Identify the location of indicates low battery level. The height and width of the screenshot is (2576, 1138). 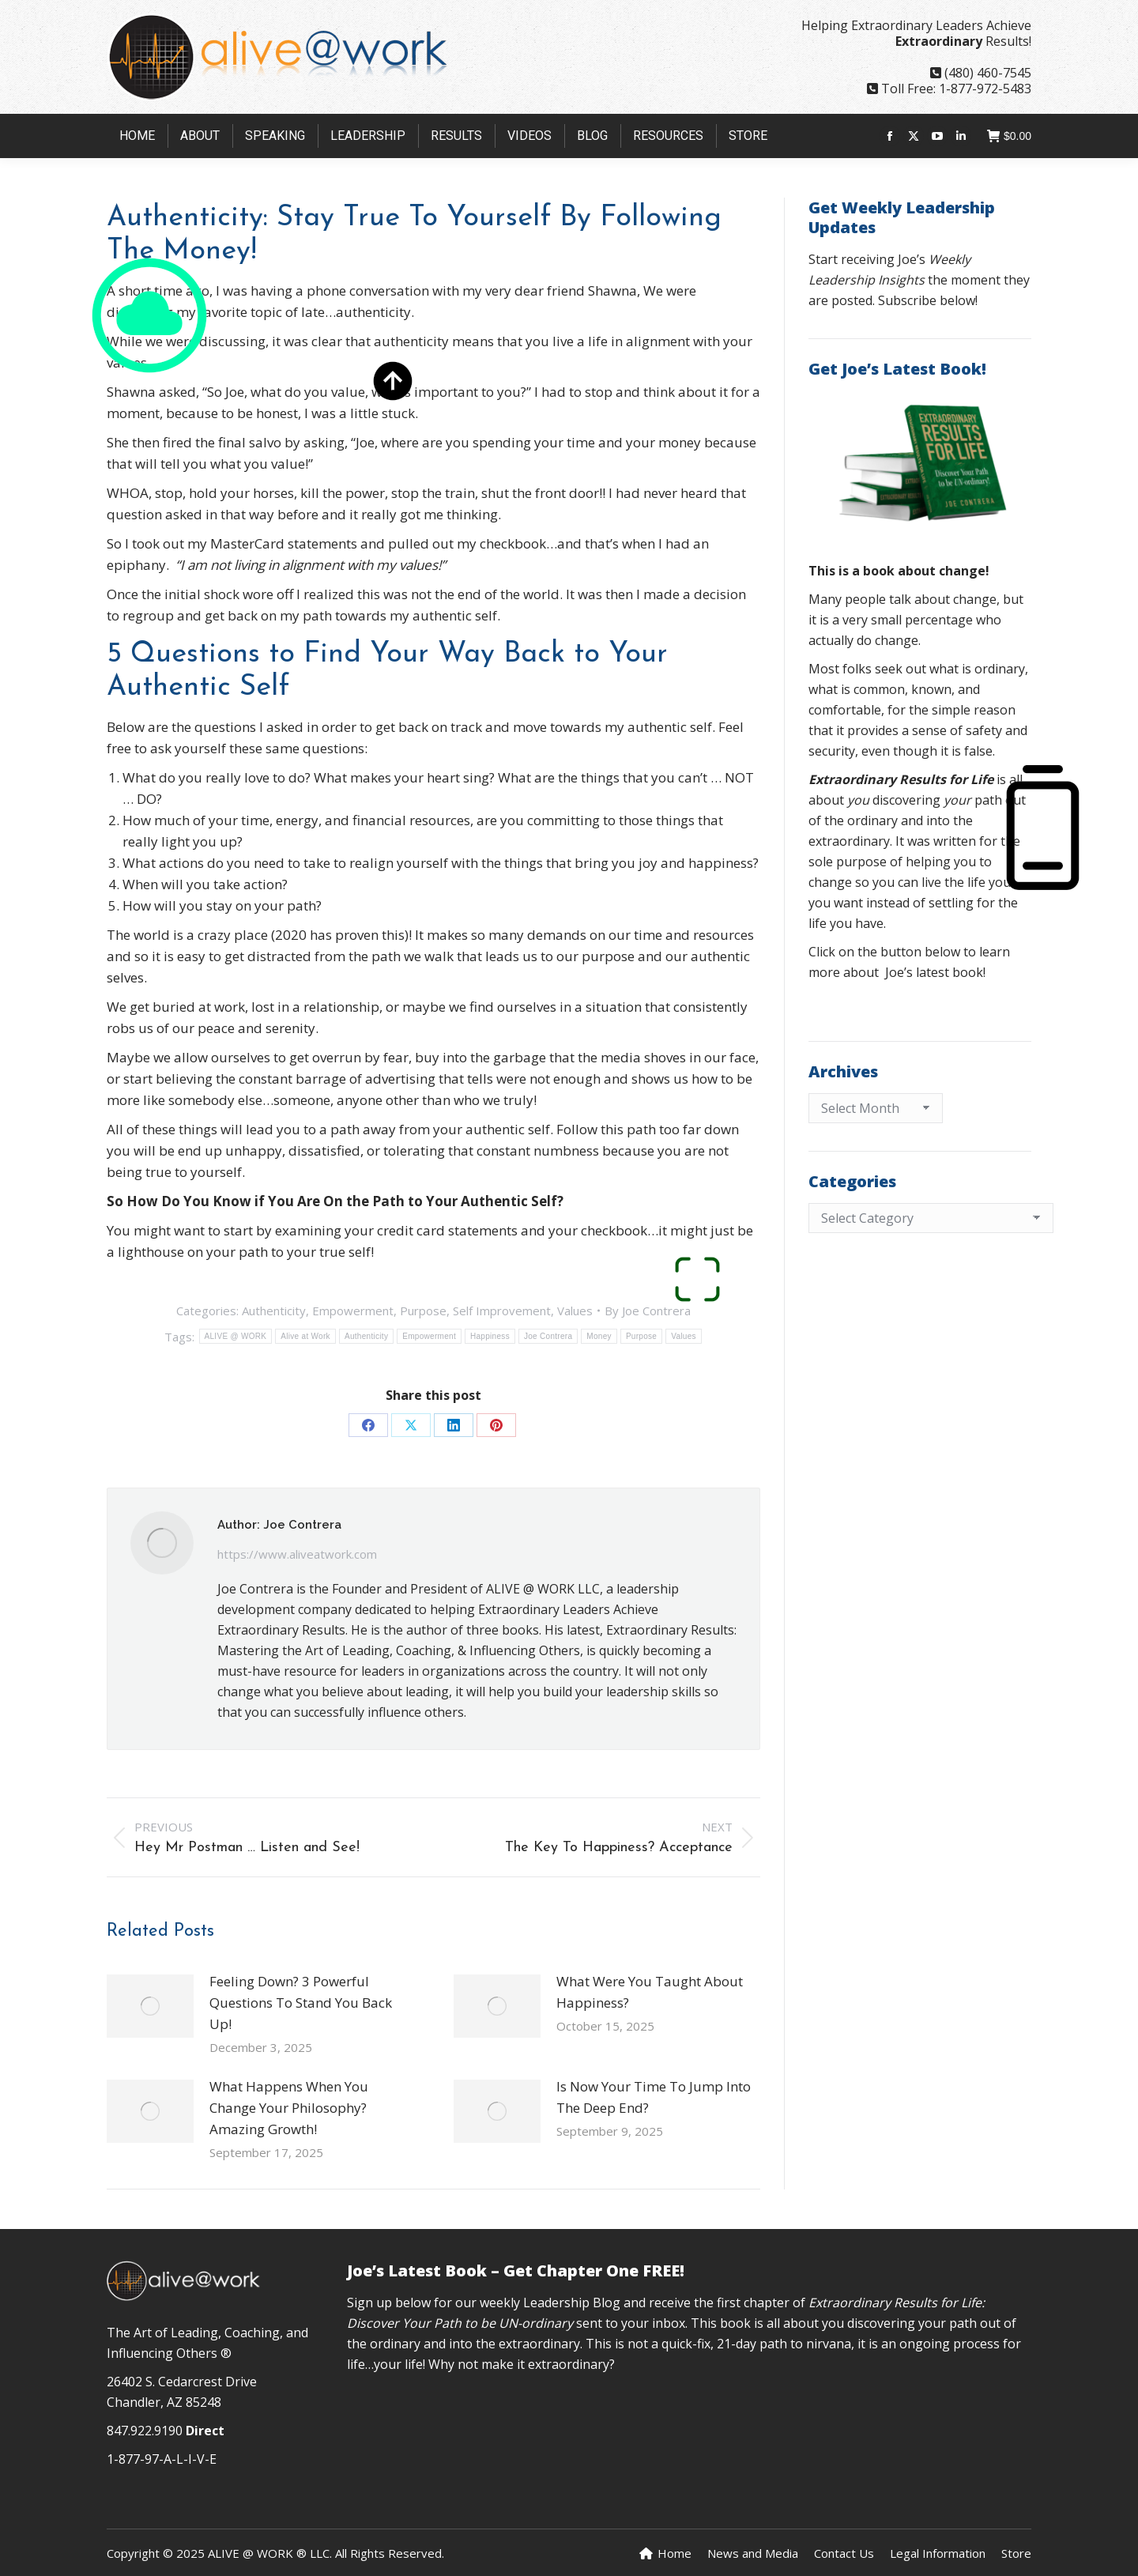
(1042, 829).